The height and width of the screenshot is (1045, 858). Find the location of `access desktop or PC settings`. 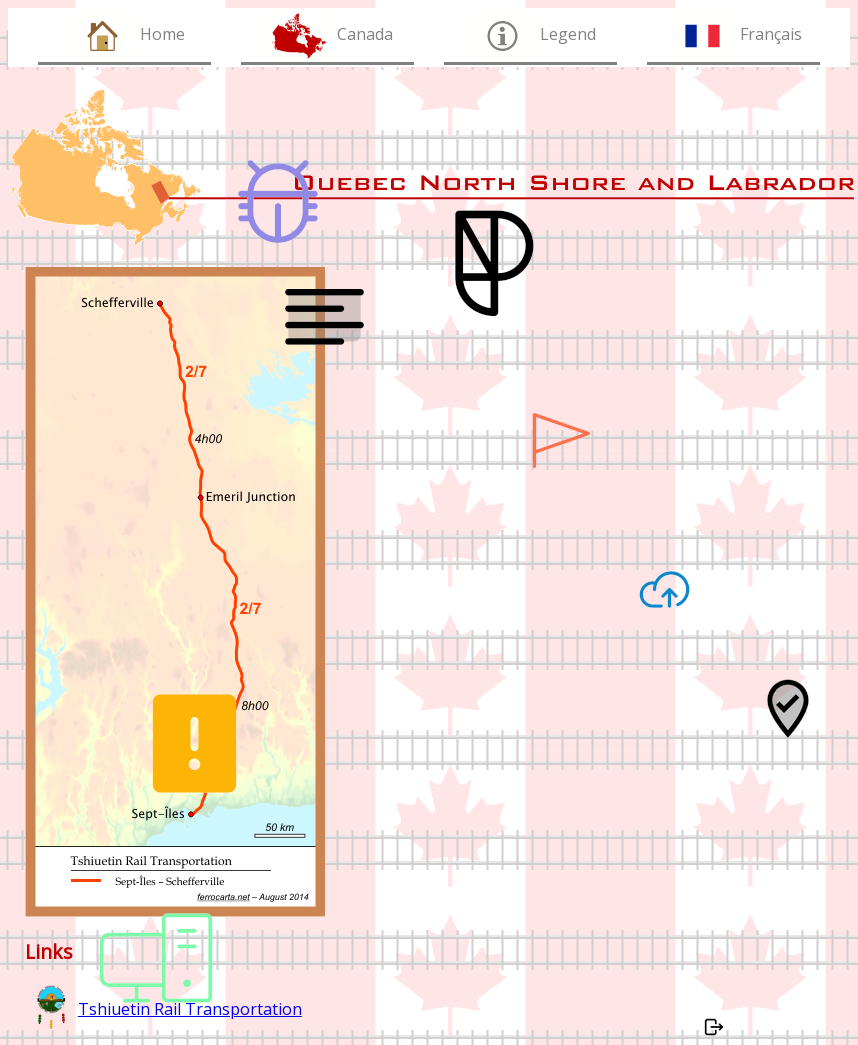

access desktop or PC settings is located at coordinates (156, 958).